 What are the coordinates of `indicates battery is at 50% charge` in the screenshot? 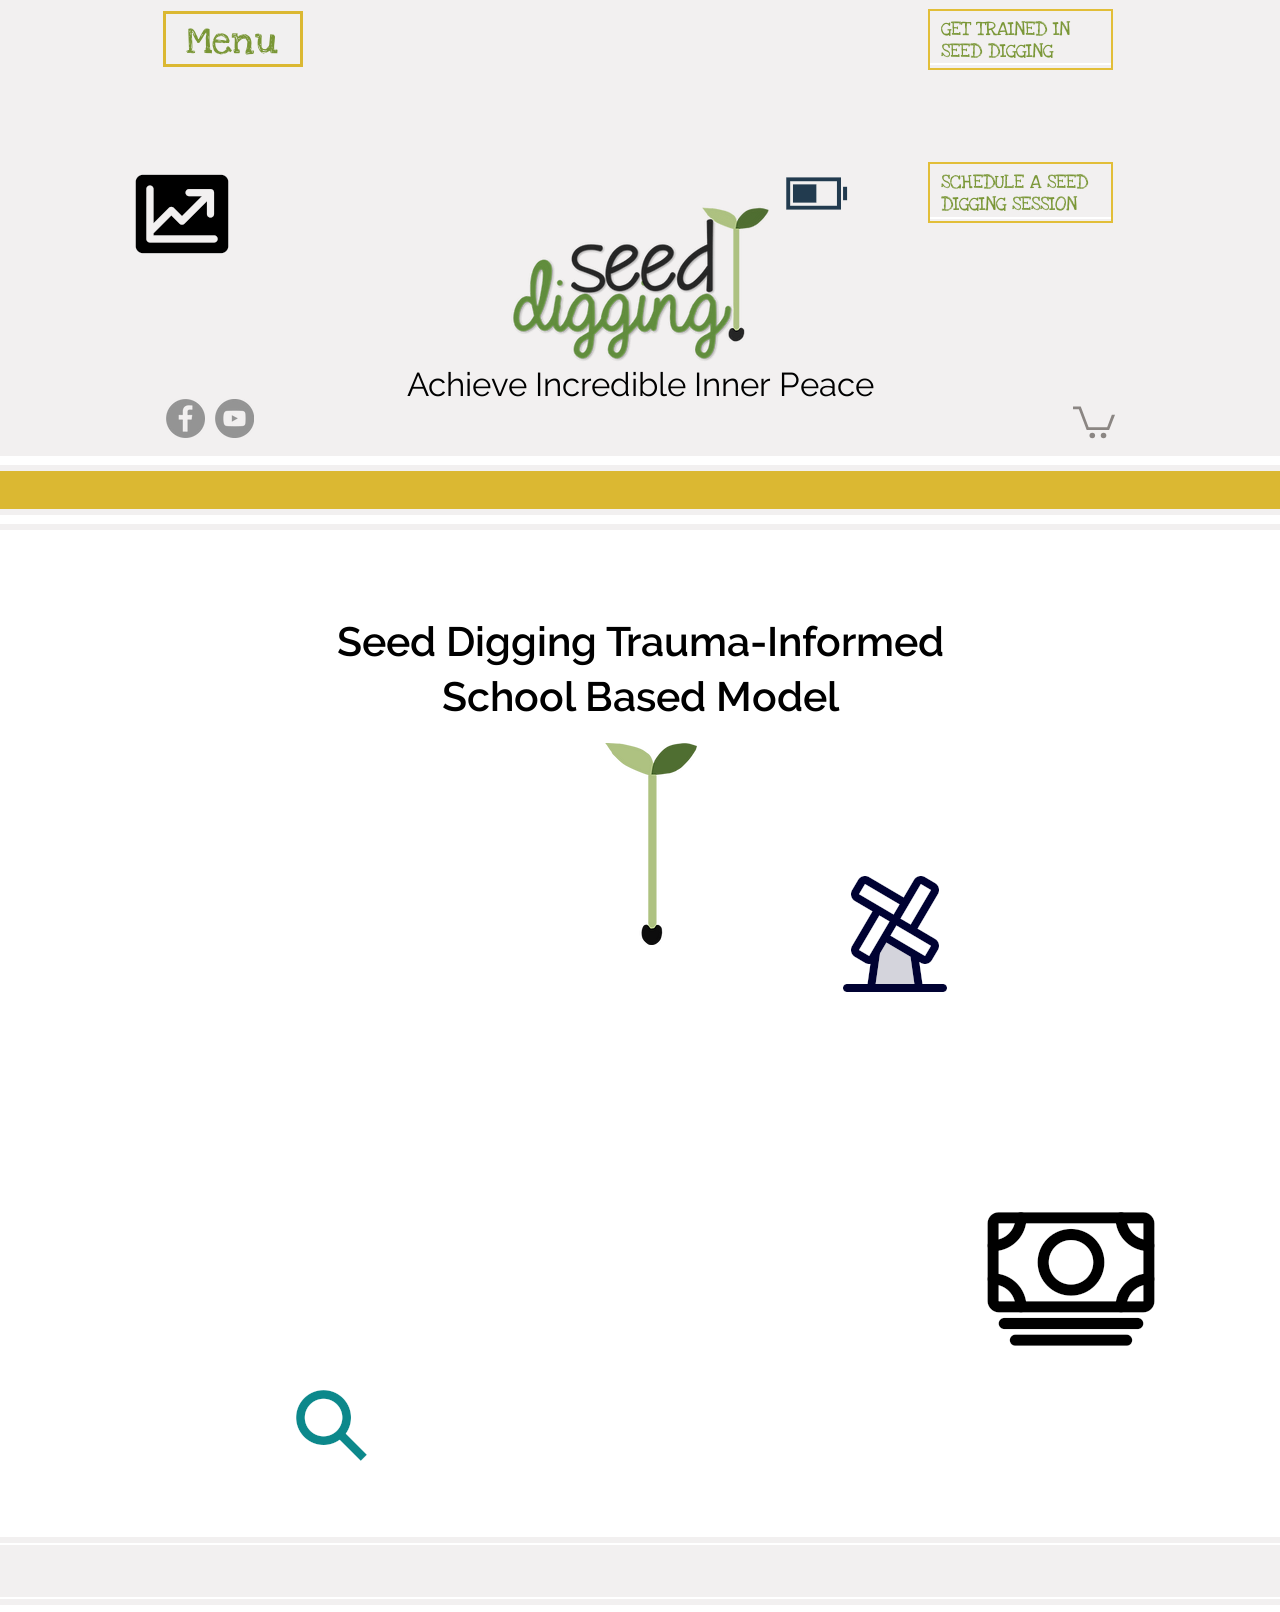 It's located at (816, 193).